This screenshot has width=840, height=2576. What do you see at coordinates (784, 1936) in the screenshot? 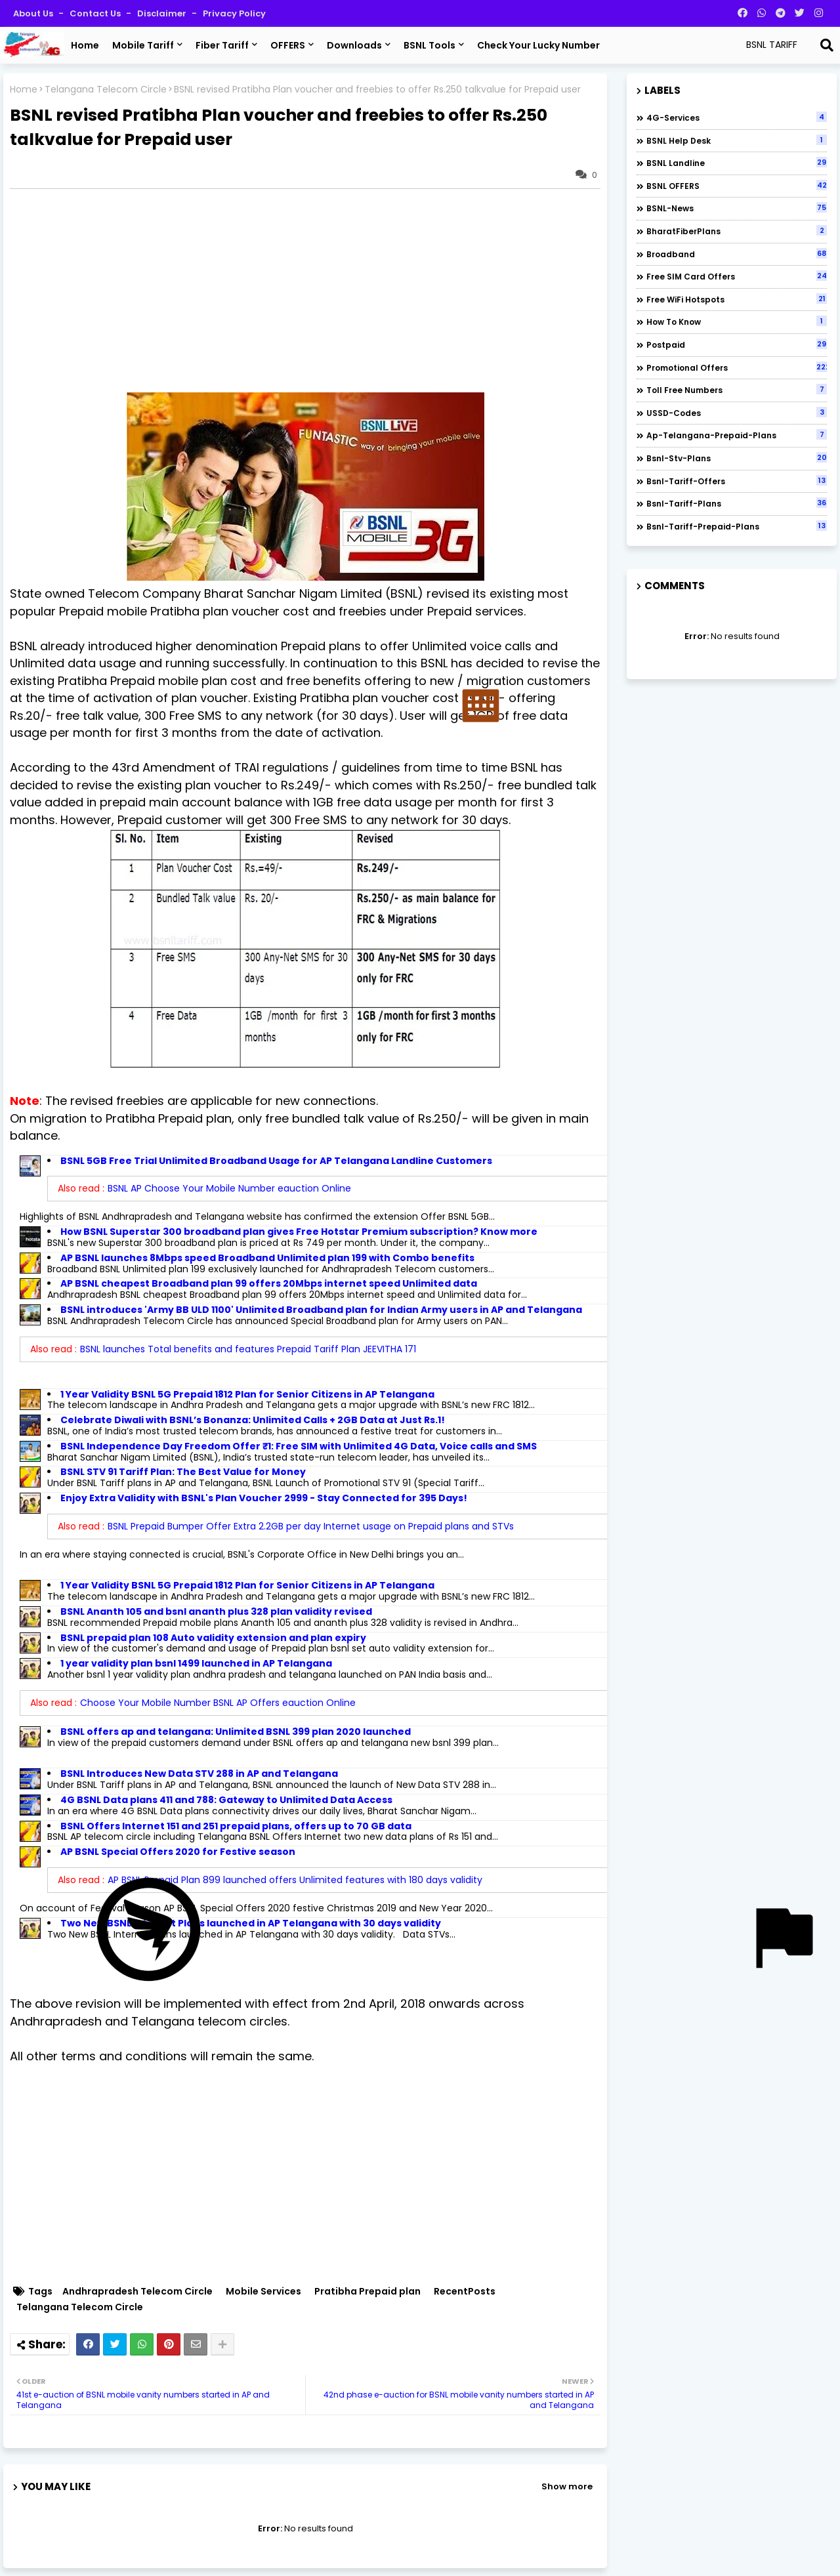
I see `flag or mark an item for follow-up` at bounding box center [784, 1936].